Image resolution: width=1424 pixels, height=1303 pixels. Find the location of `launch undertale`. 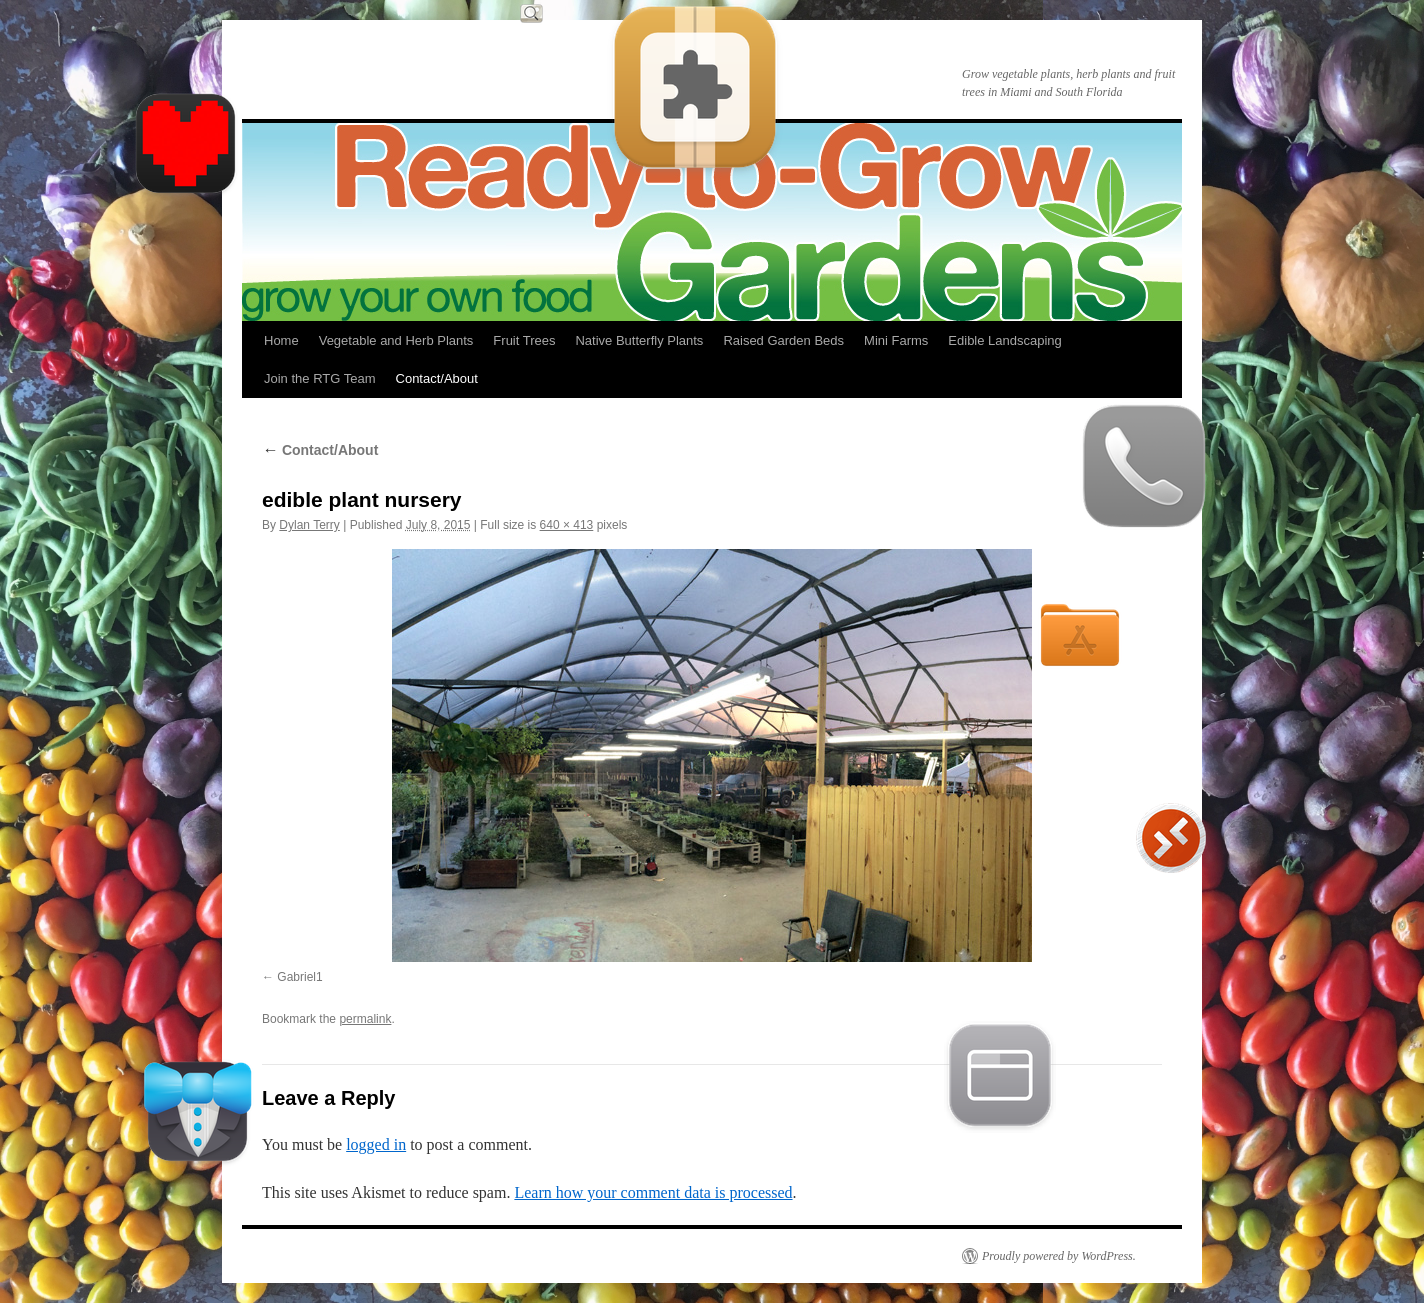

launch undertale is located at coordinates (185, 143).